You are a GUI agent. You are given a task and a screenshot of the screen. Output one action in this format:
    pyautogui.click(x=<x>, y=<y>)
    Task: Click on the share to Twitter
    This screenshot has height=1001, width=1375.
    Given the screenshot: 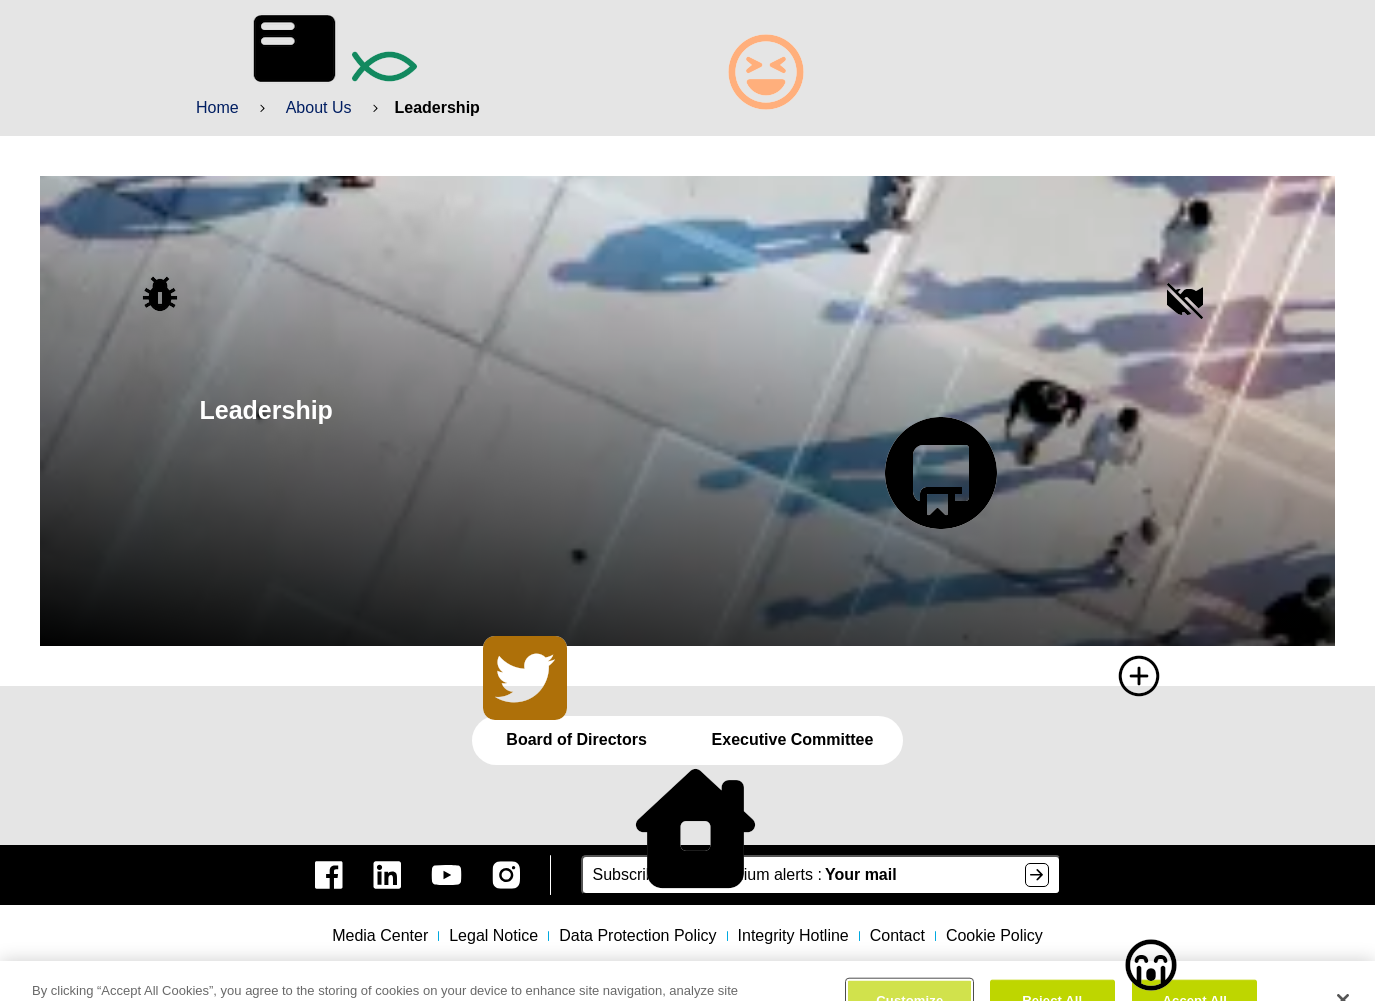 What is the action you would take?
    pyautogui.click(x=525, y=678)
    